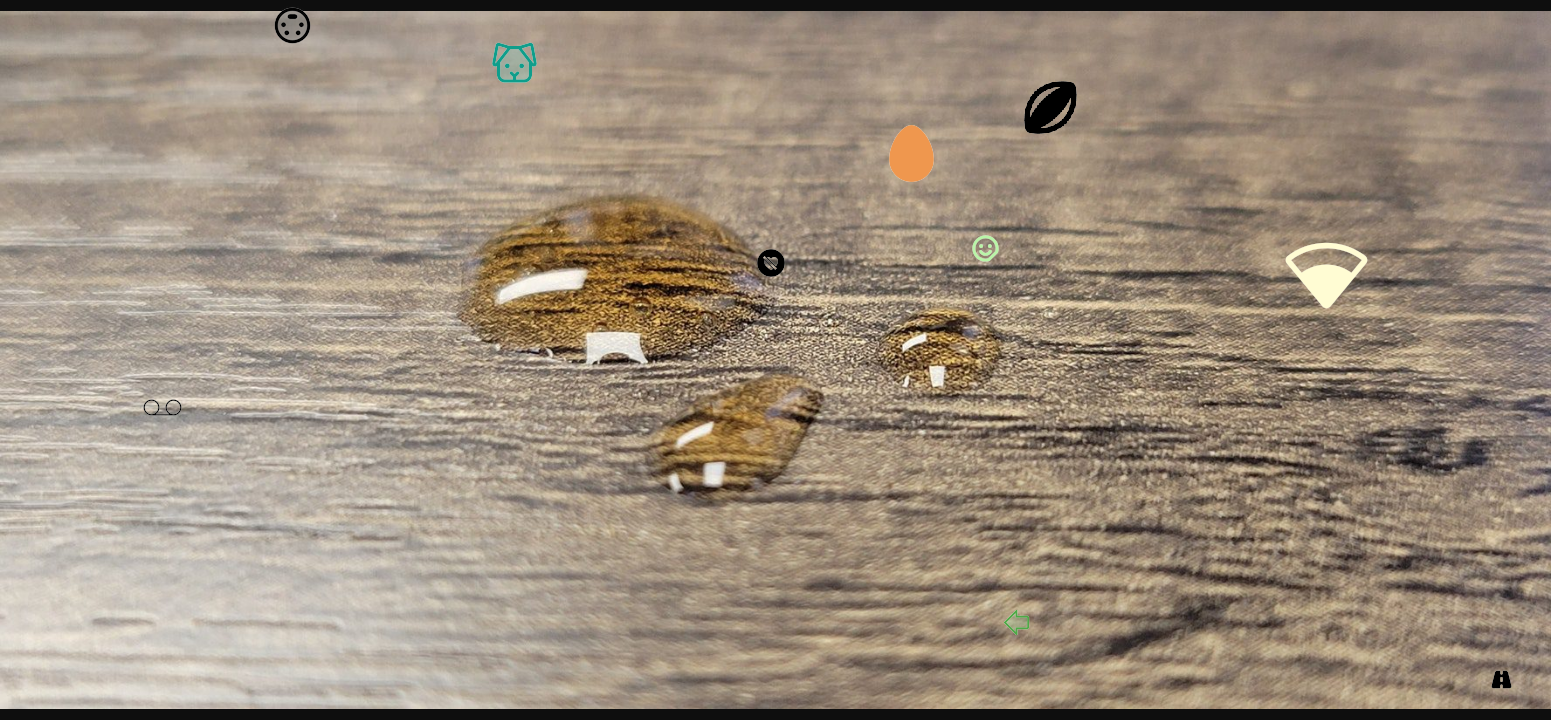 This screenshot has height=720, width=1551. What do you see at coordinates (162, 407) in the screenshot?
I see `access voicemail messages` at bounding box center [162, 407].